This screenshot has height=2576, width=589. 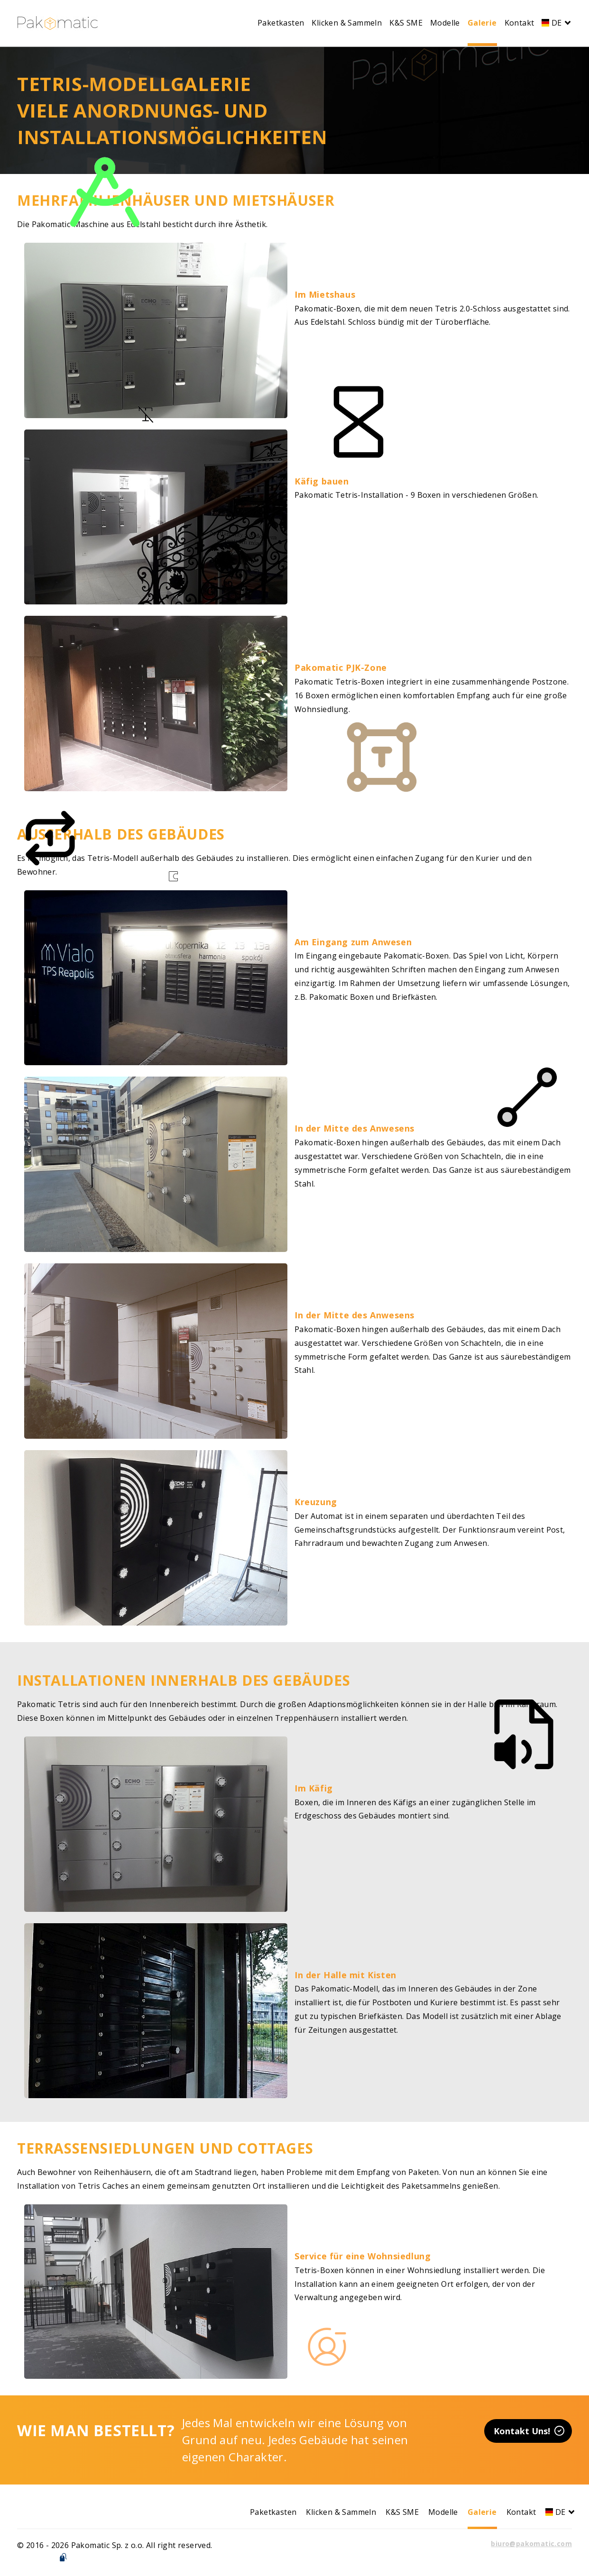 I want to click on draw a line between two points, so click(x=527, y=1097).